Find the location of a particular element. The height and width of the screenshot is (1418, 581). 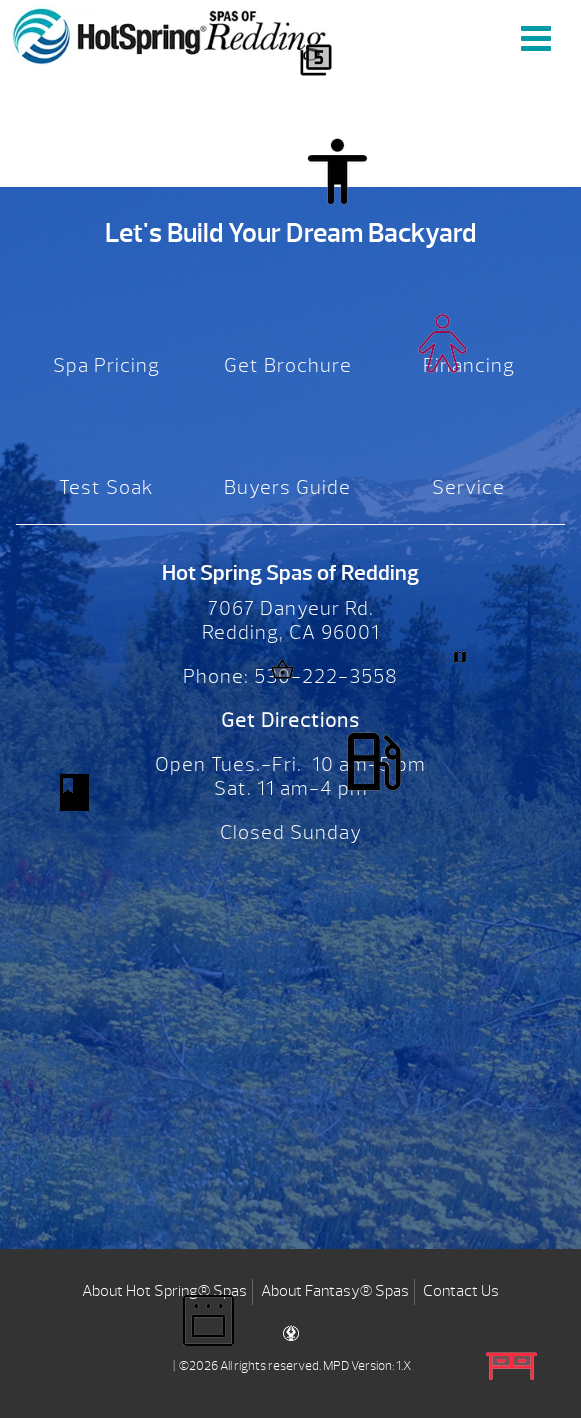

find nearby gas stations is located at coordinates (373, 761).